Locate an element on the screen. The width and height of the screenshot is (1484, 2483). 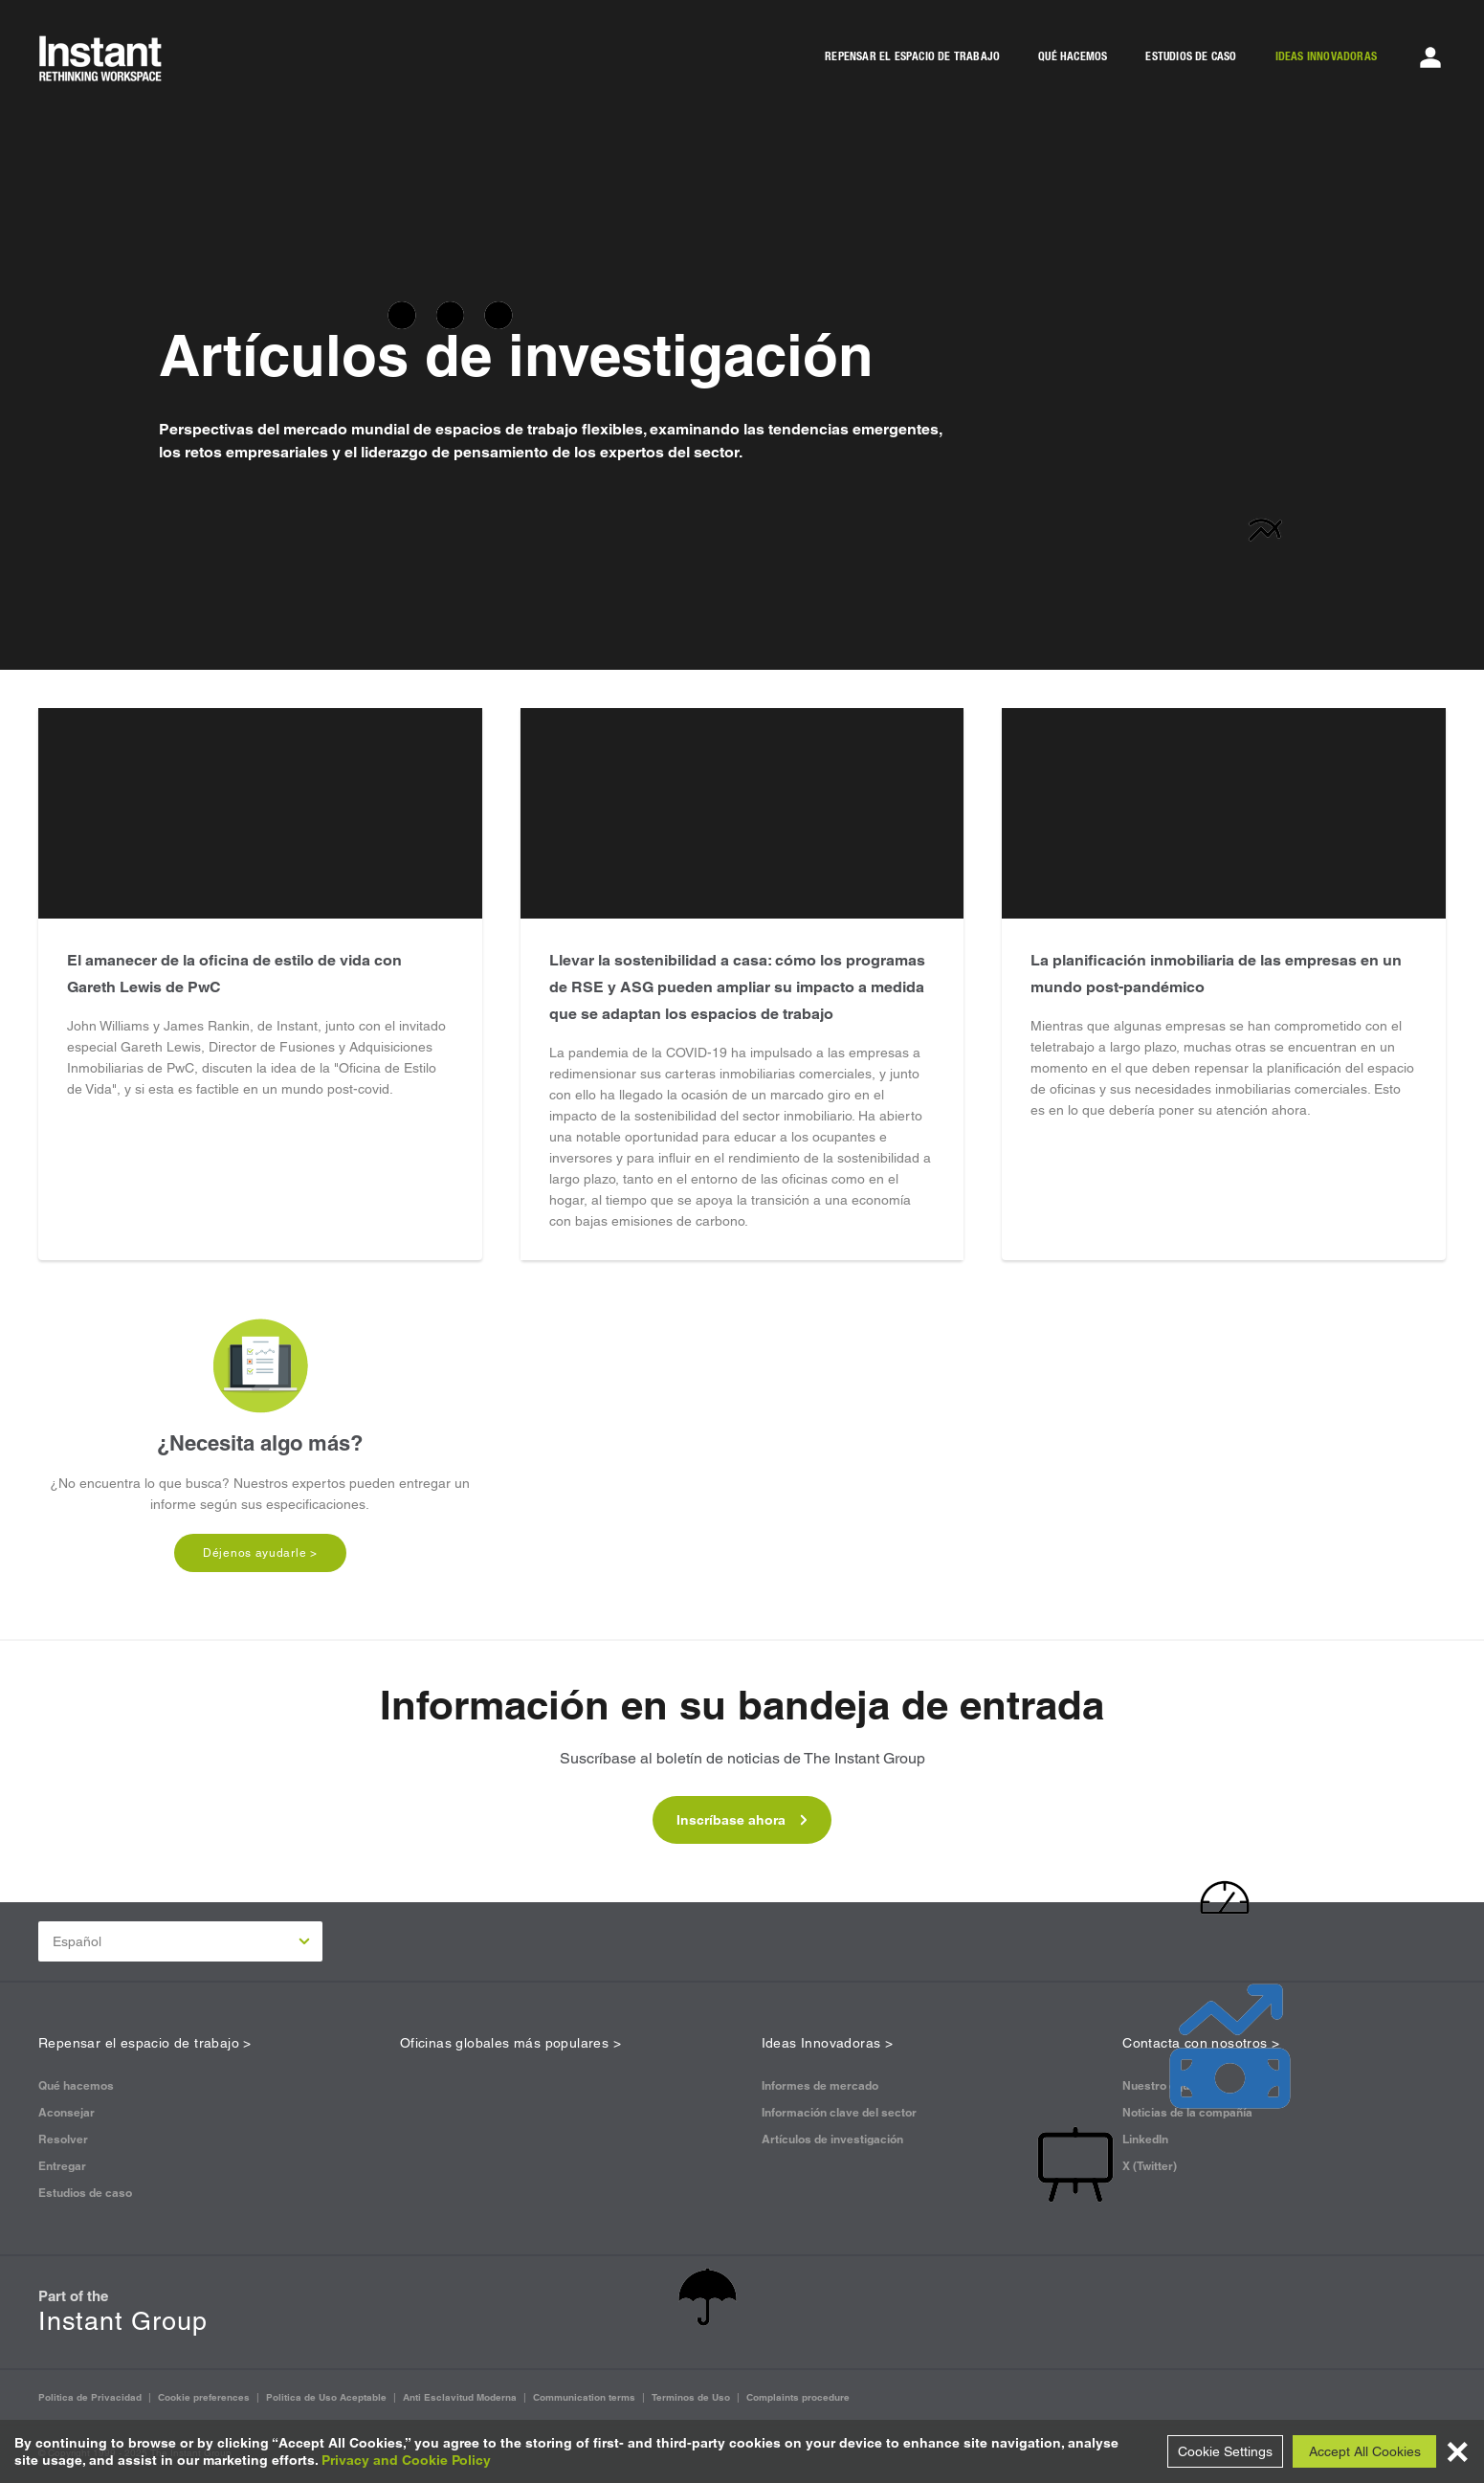
view weather protection or rain forecast is located at coordinates (707, 2296).